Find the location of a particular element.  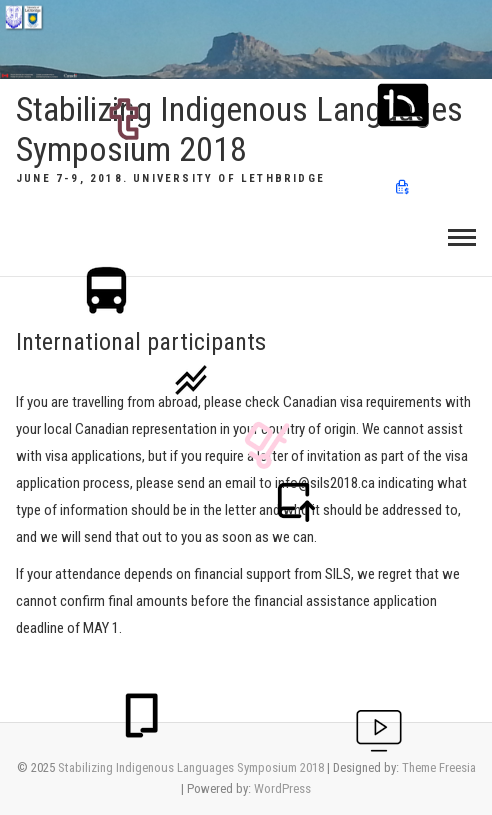

view stacked line chart data is located at coordinates (191, 380).